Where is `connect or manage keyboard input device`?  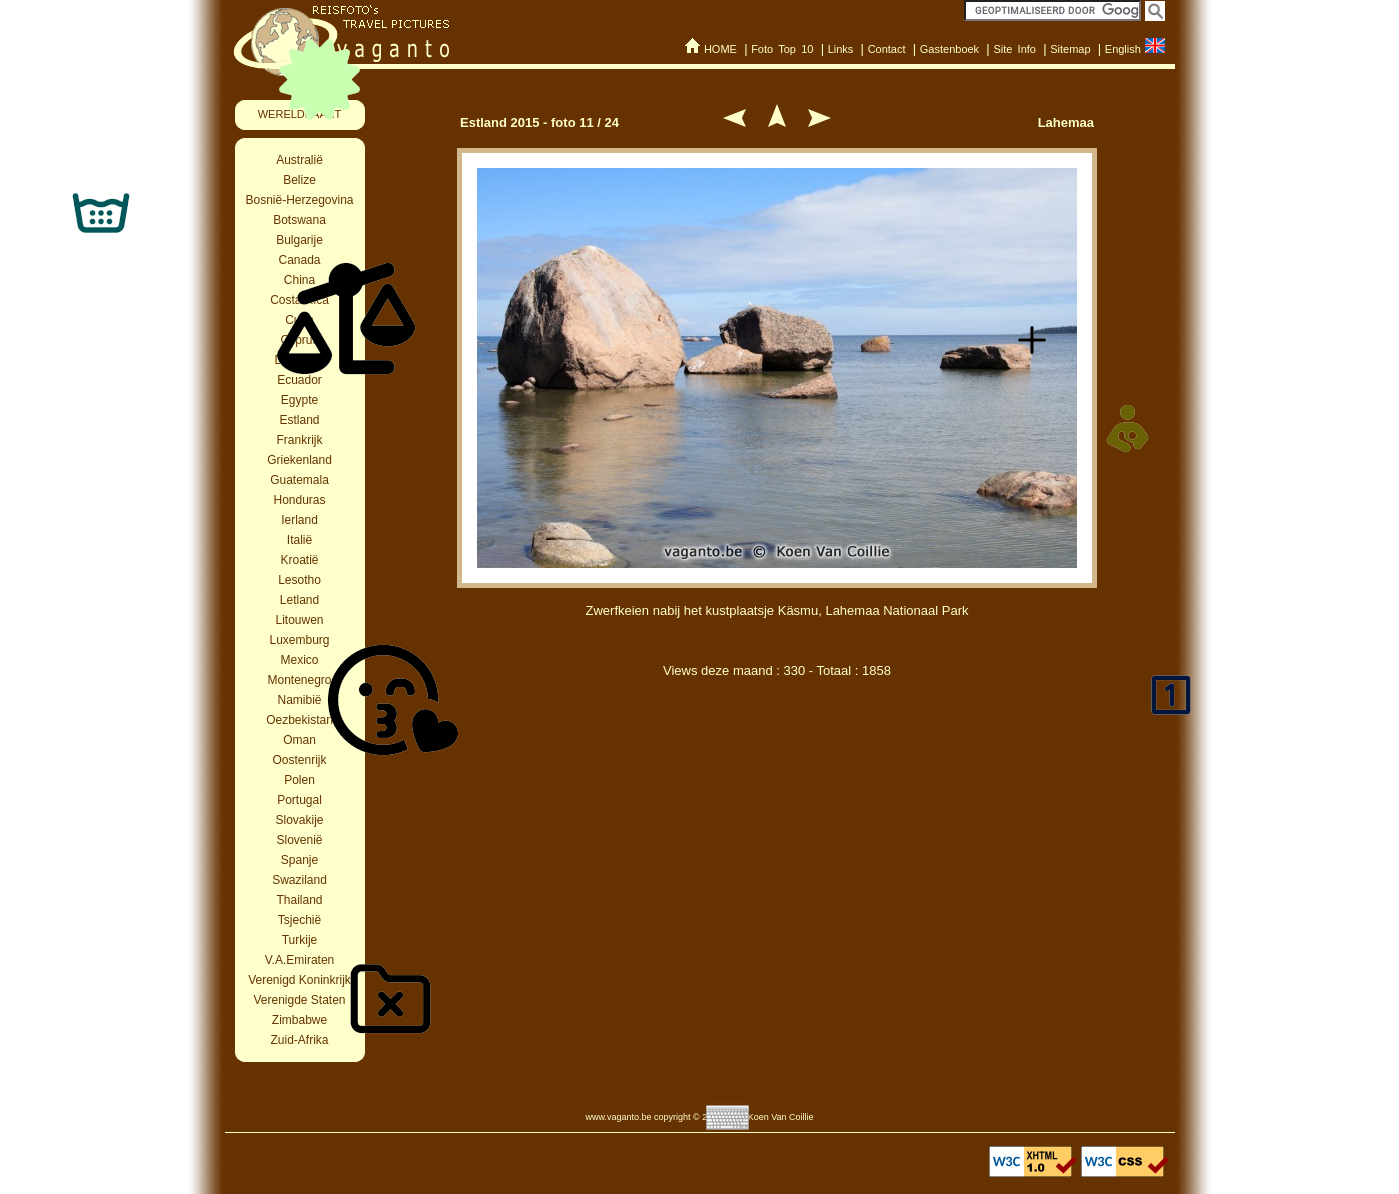
connect or manage keyboard input device is located at coordinates (727, 1117).